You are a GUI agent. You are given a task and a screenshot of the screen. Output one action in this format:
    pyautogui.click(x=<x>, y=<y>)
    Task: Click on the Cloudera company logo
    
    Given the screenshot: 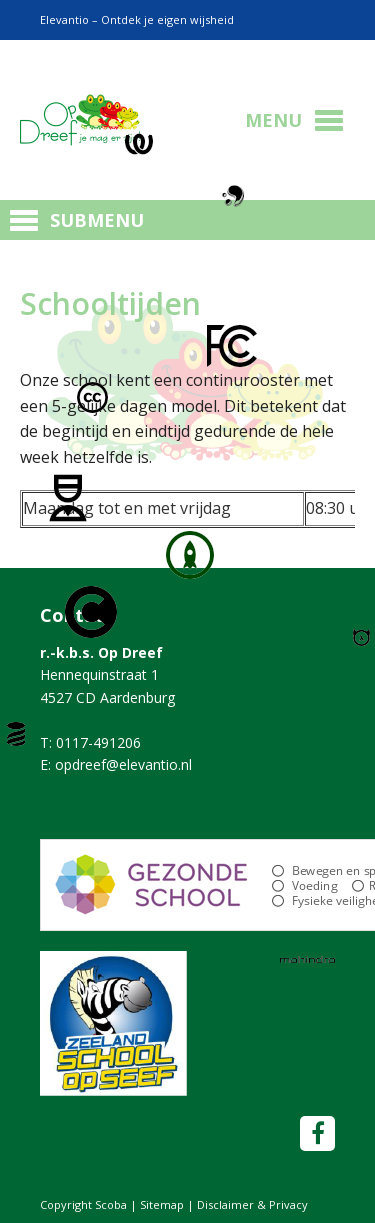 What is the action you would take?
    pyautogui.click(x=91, y=612)
    